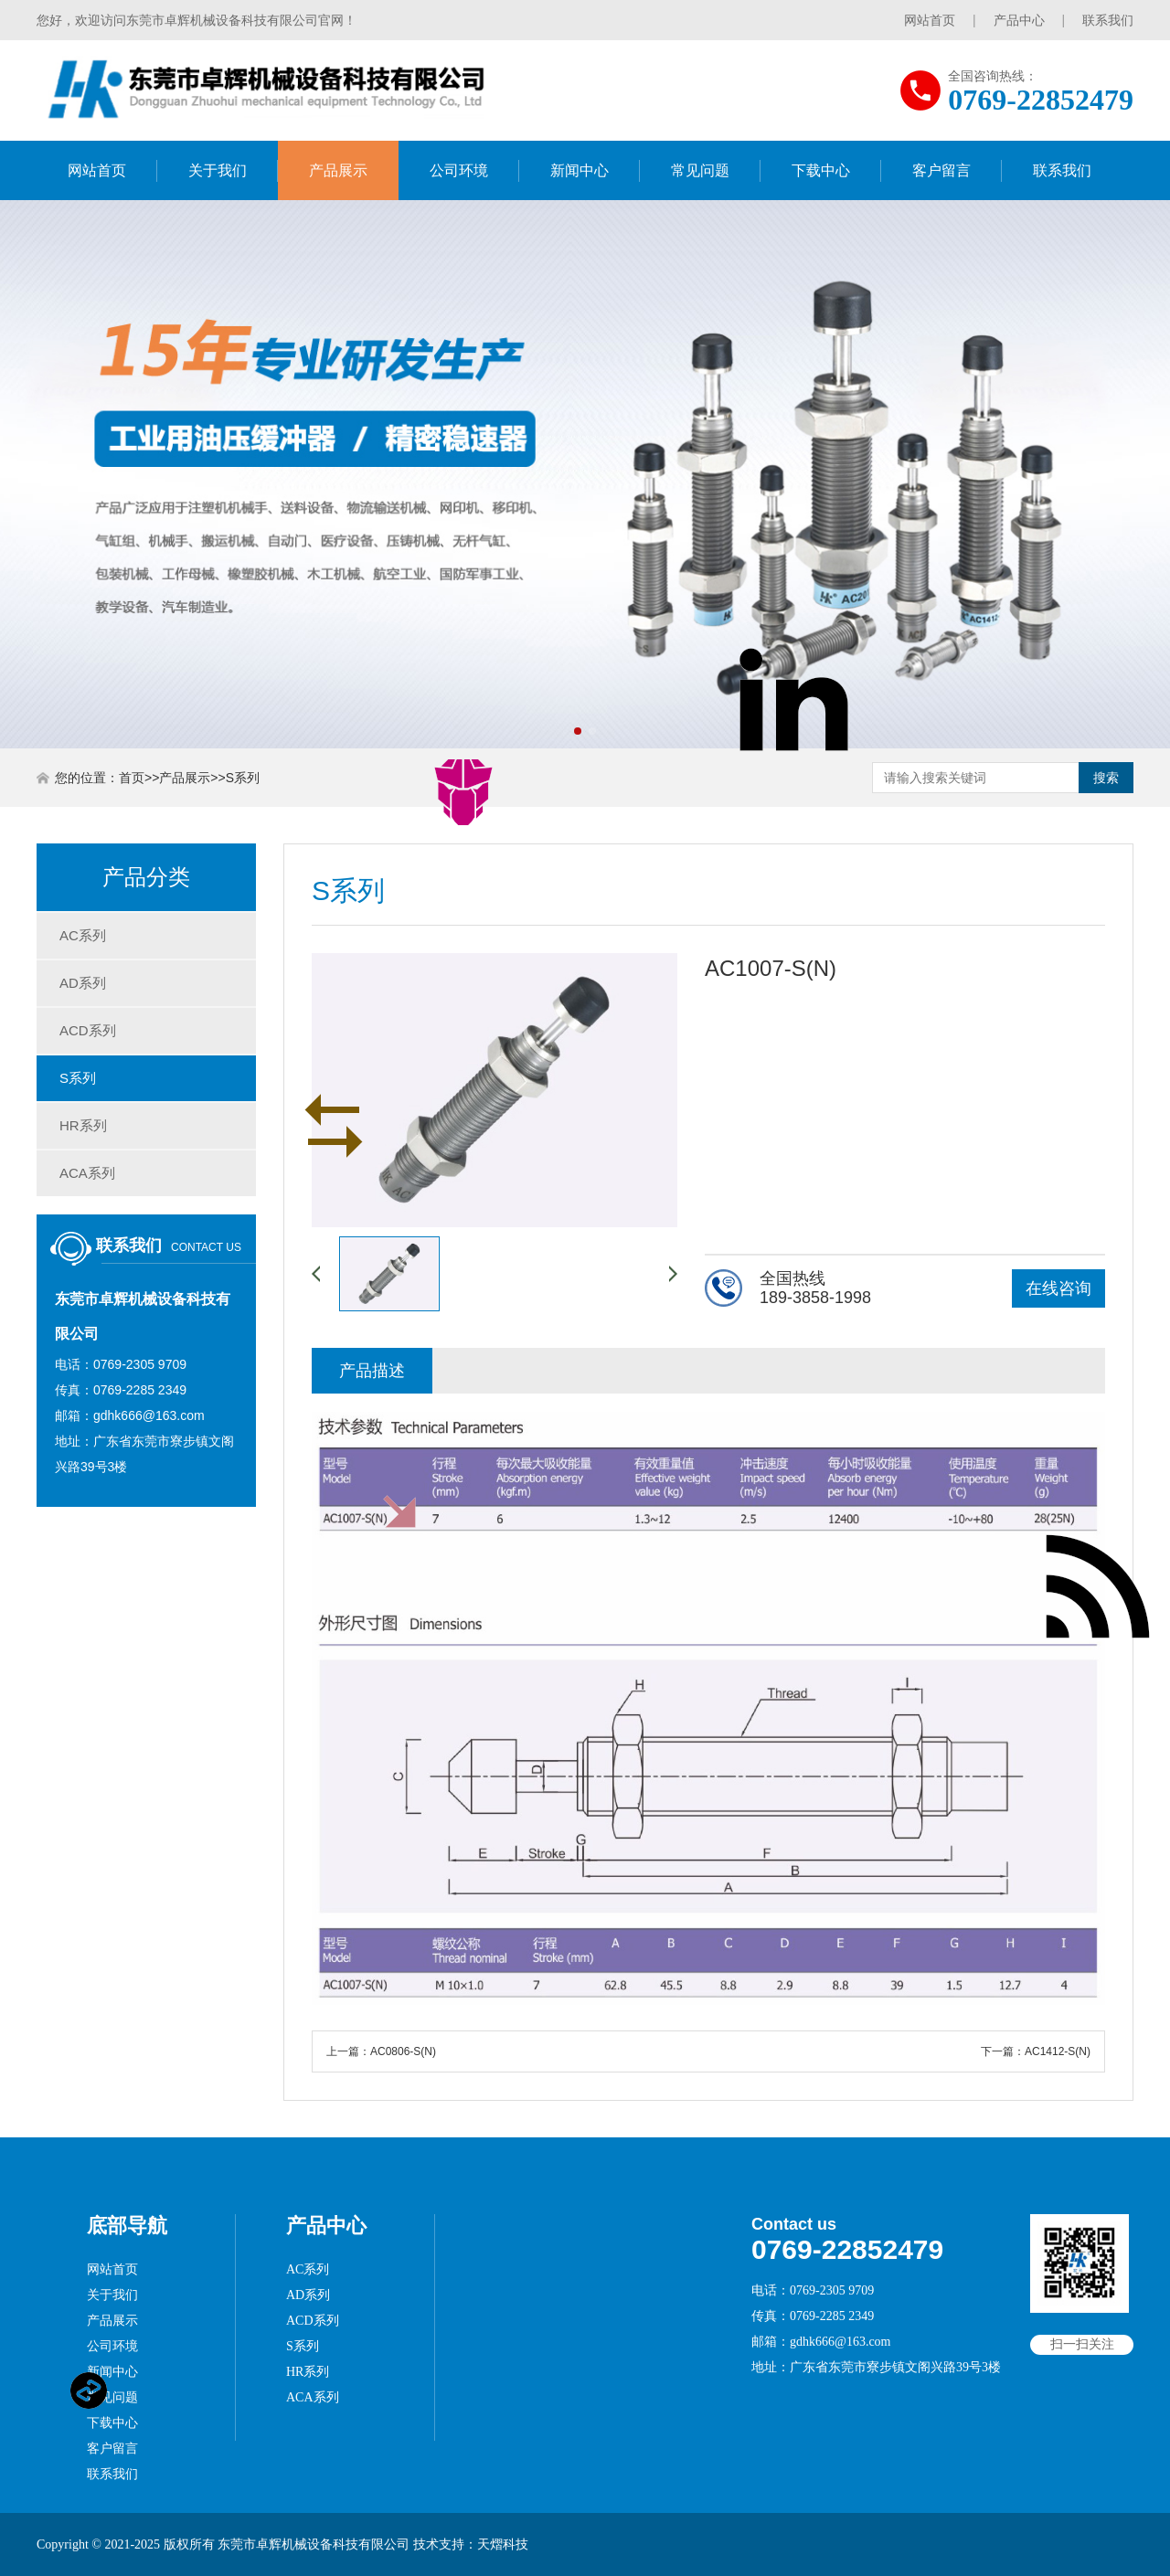  What do you see at coordinates (1098, 1586) in the screenshot?
I see `subscribe to RSS feed` at bounding box center [1098, 1586].